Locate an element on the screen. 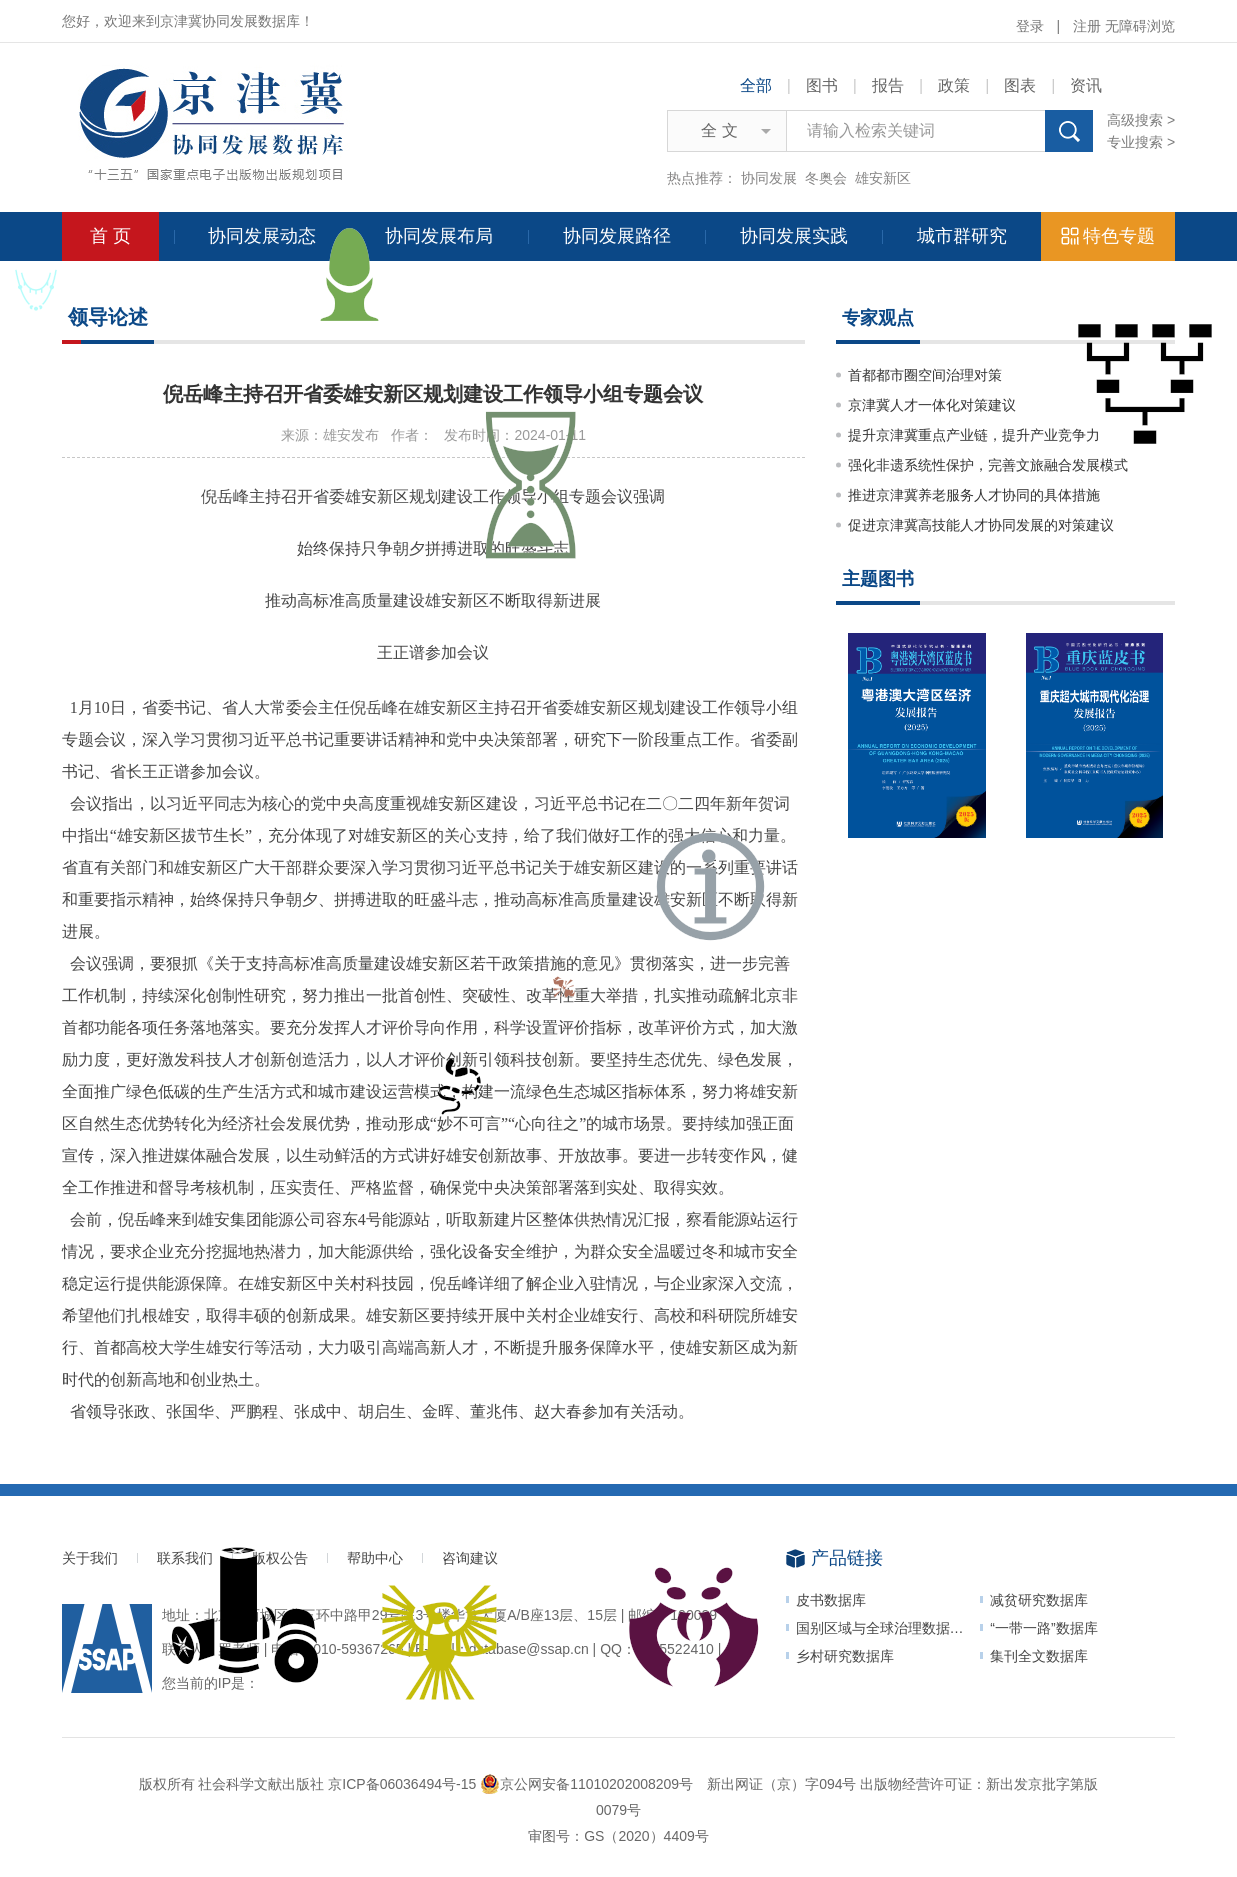 Image resolution: width=1237 pixels, height=1877 pixels. indicates a timer or countdown in progress is located at coordinates (530, 485).